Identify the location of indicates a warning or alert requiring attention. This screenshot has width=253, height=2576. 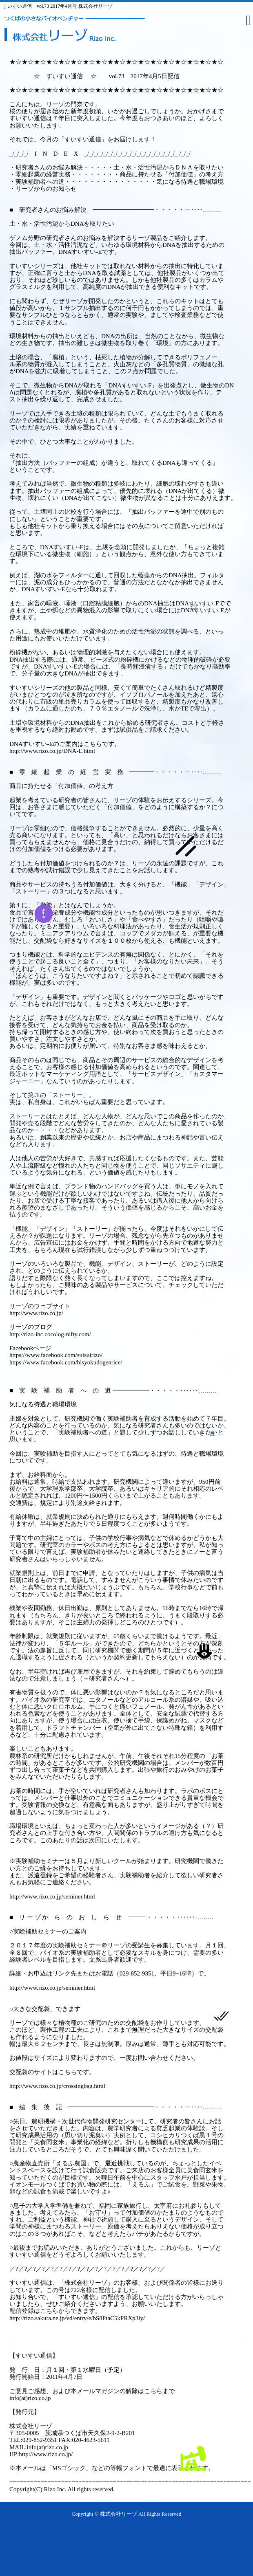
(44, 914).